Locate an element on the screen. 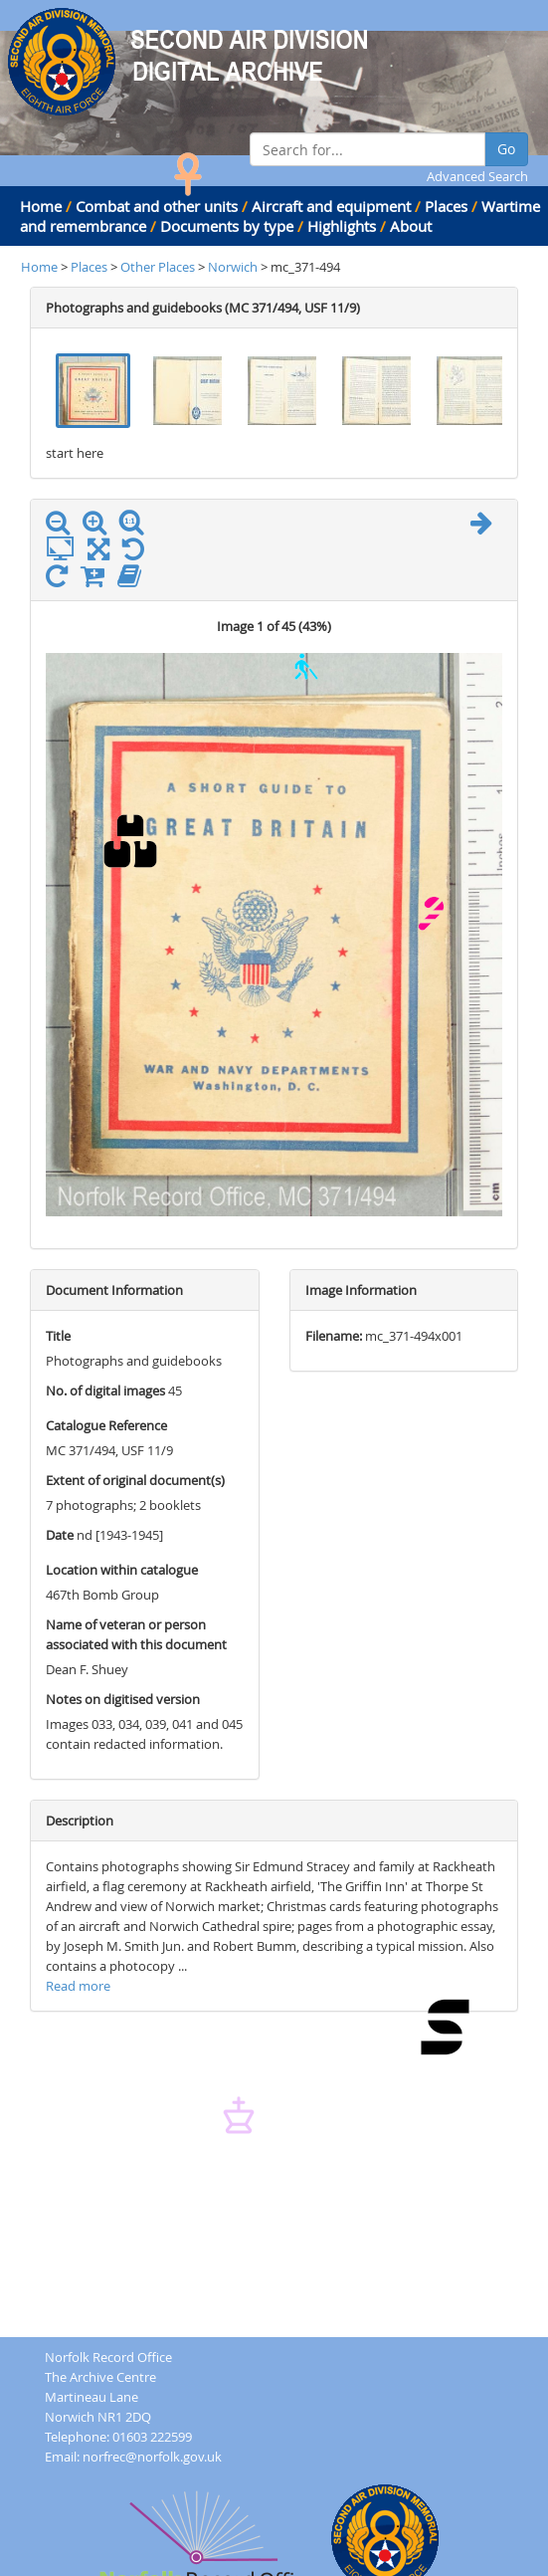 The image size is (548, 2576). view inventory or packages is located at coordinates (130, 841).